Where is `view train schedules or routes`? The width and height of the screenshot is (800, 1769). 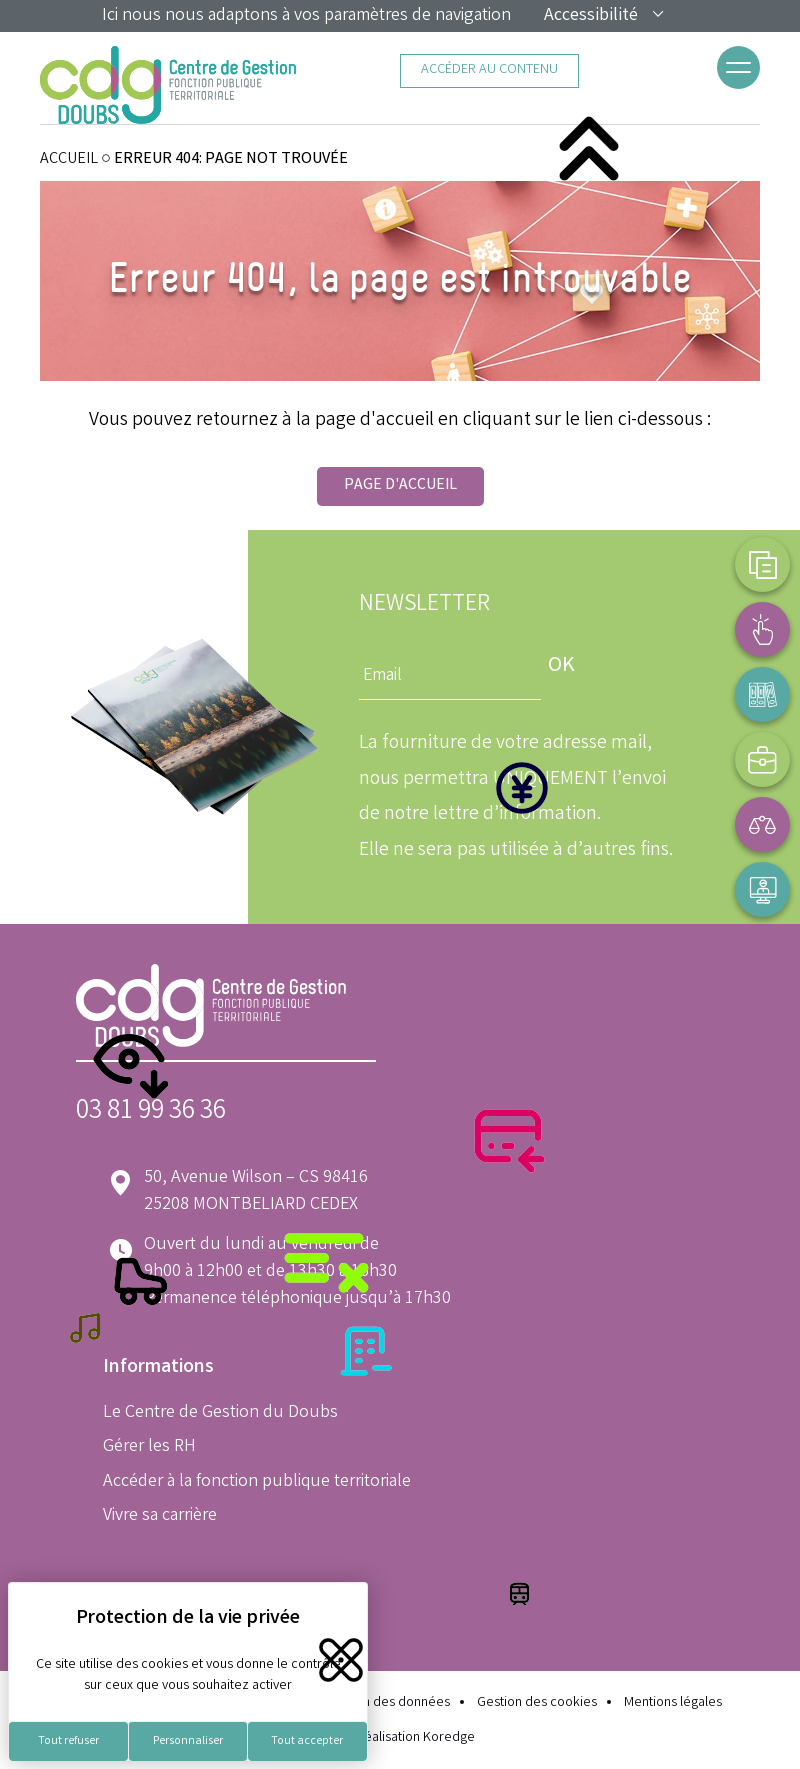
view train schedules or routes is located at coordinates (519, 1594).